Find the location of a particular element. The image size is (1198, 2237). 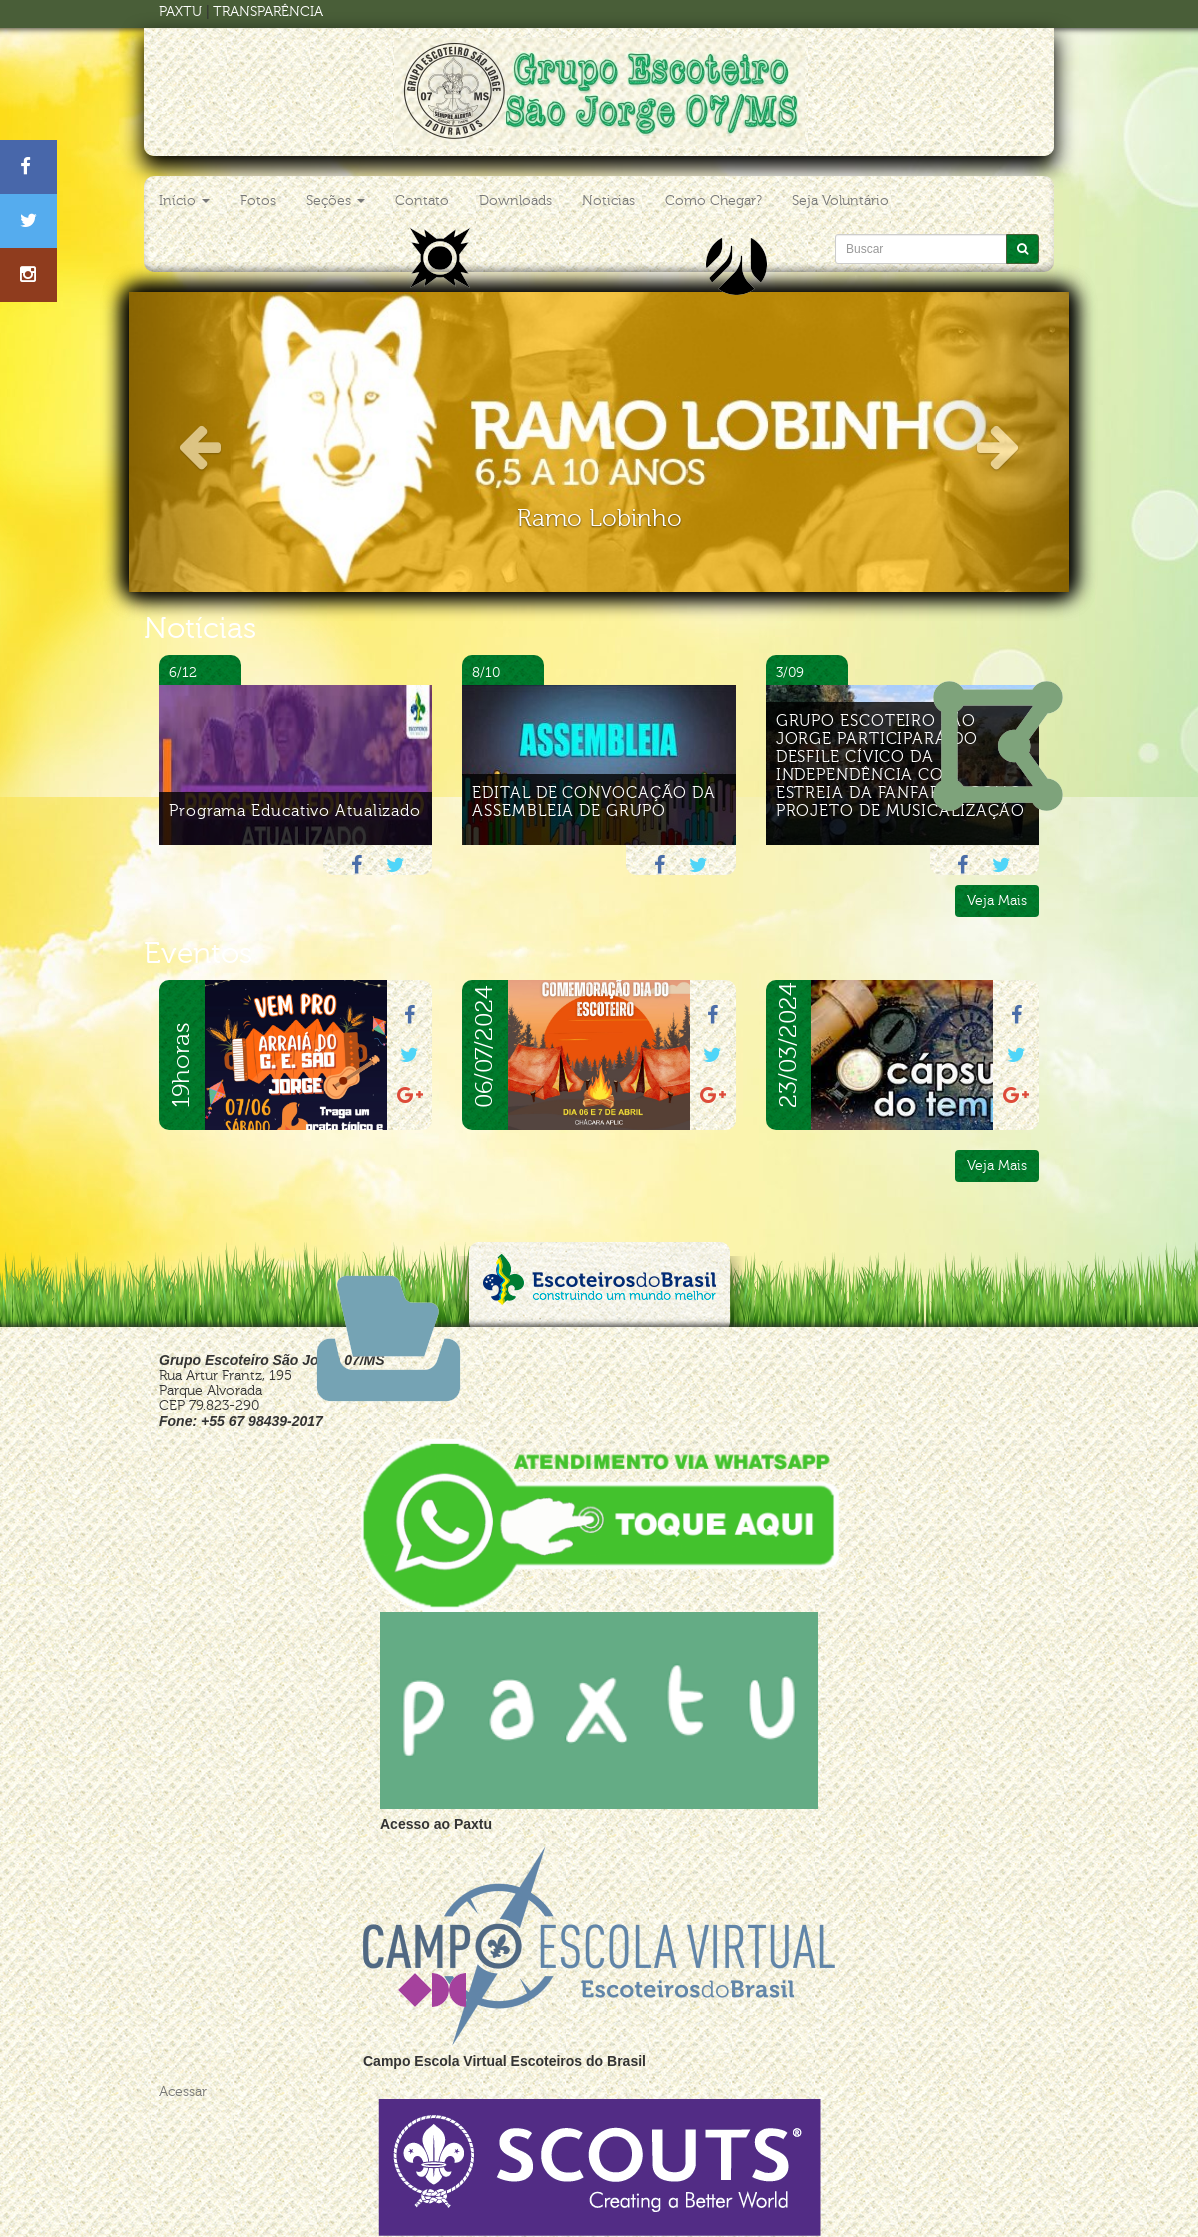

roots development framework logo is located at coordinates (736, 266).